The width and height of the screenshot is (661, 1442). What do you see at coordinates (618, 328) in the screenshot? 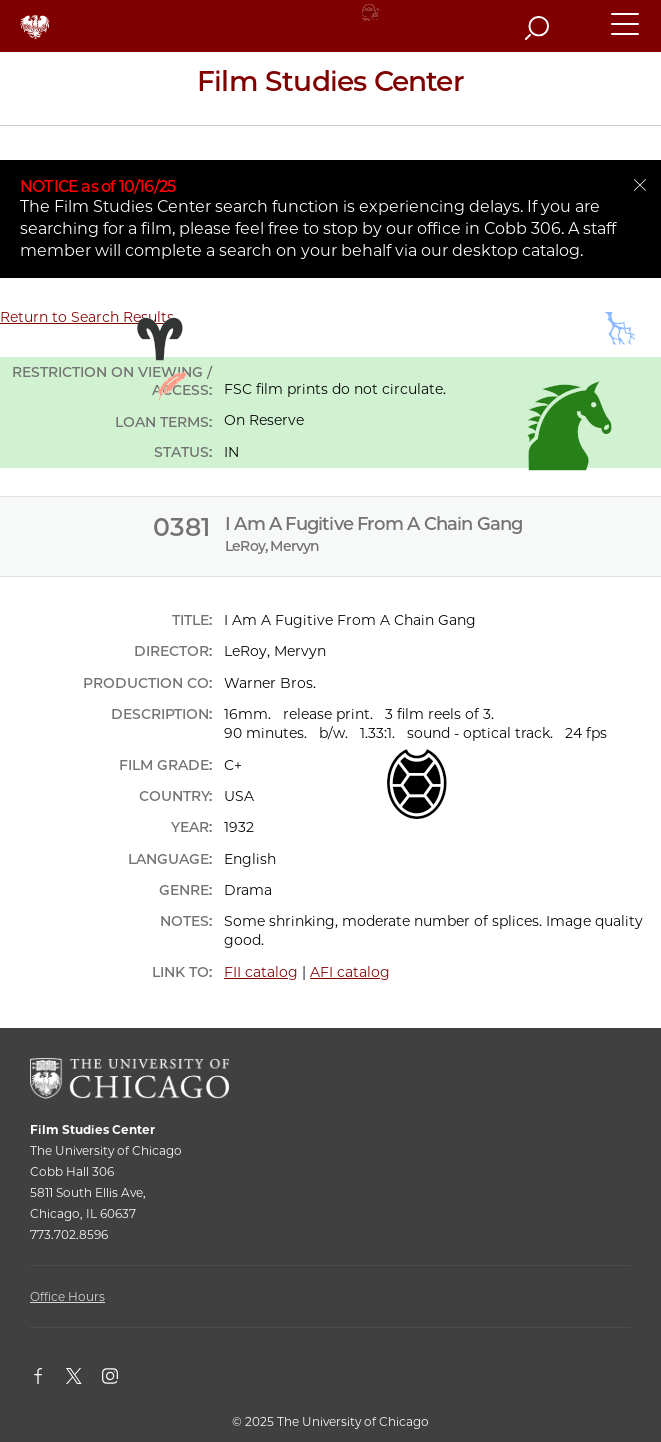
I see `indicates lightning or electrical damage effect` at bounding box center [618, 328].